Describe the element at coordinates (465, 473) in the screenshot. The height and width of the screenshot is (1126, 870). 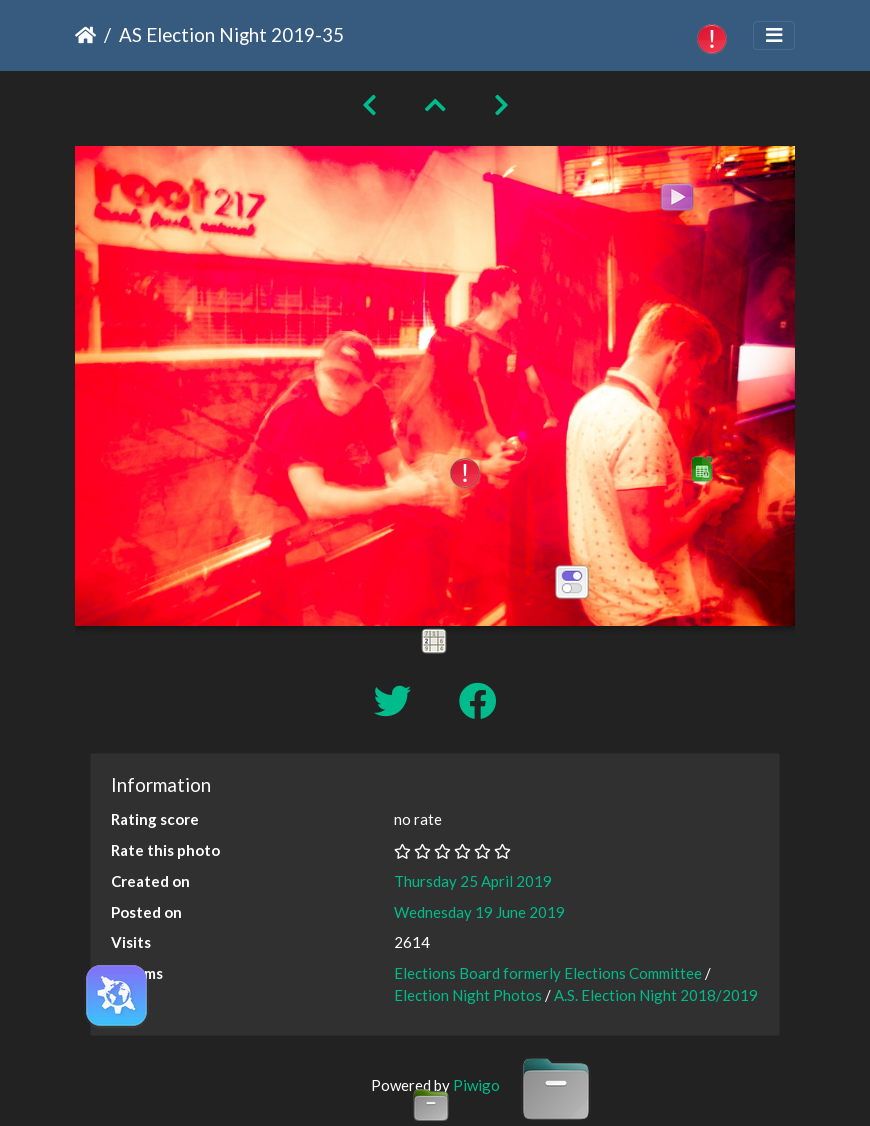
I see `report a system crash or error` at that location.